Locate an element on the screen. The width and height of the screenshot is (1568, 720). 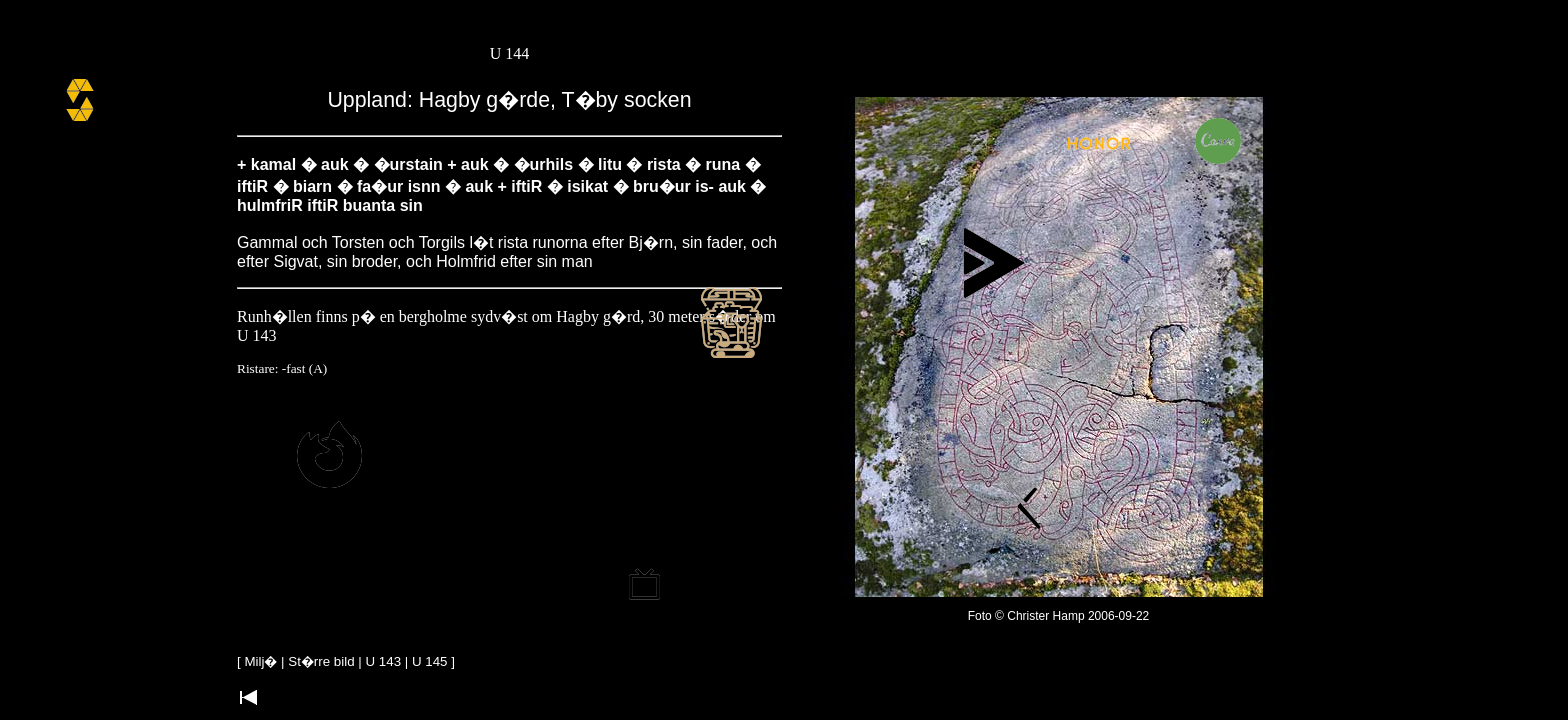
rich python library logo is located at coordinates (731, 322).